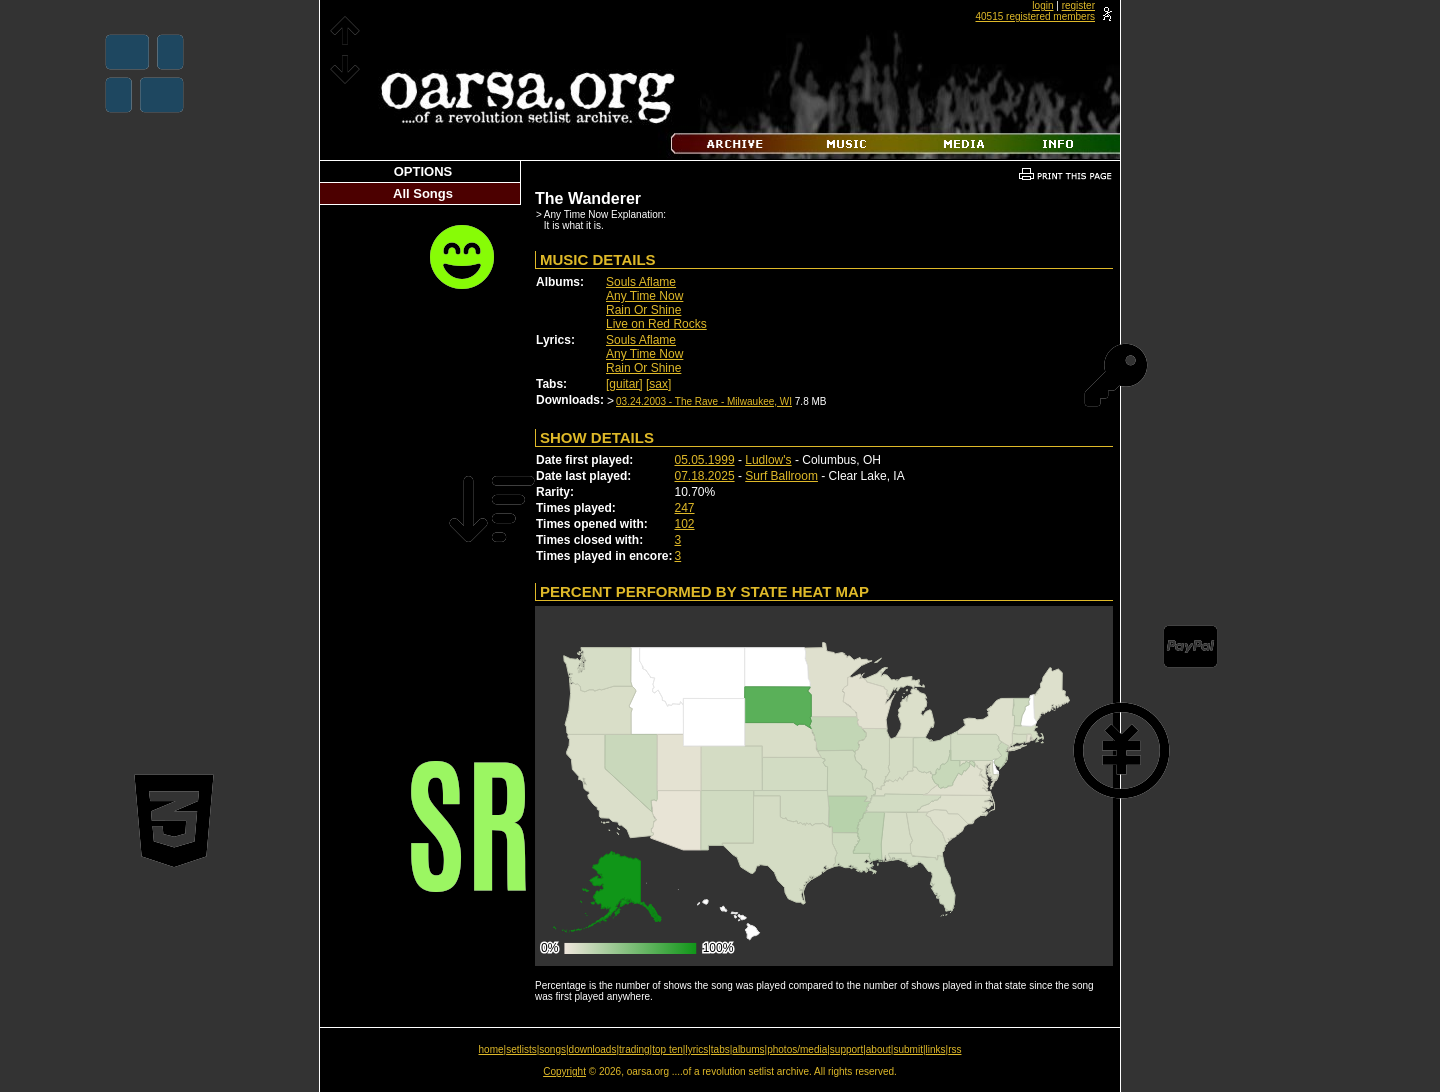 The height and width of the screenshot is (1092, 1440). Describe the element at coordinates (345, 50) in the screenshot. I see `expand content vertically` at that location.